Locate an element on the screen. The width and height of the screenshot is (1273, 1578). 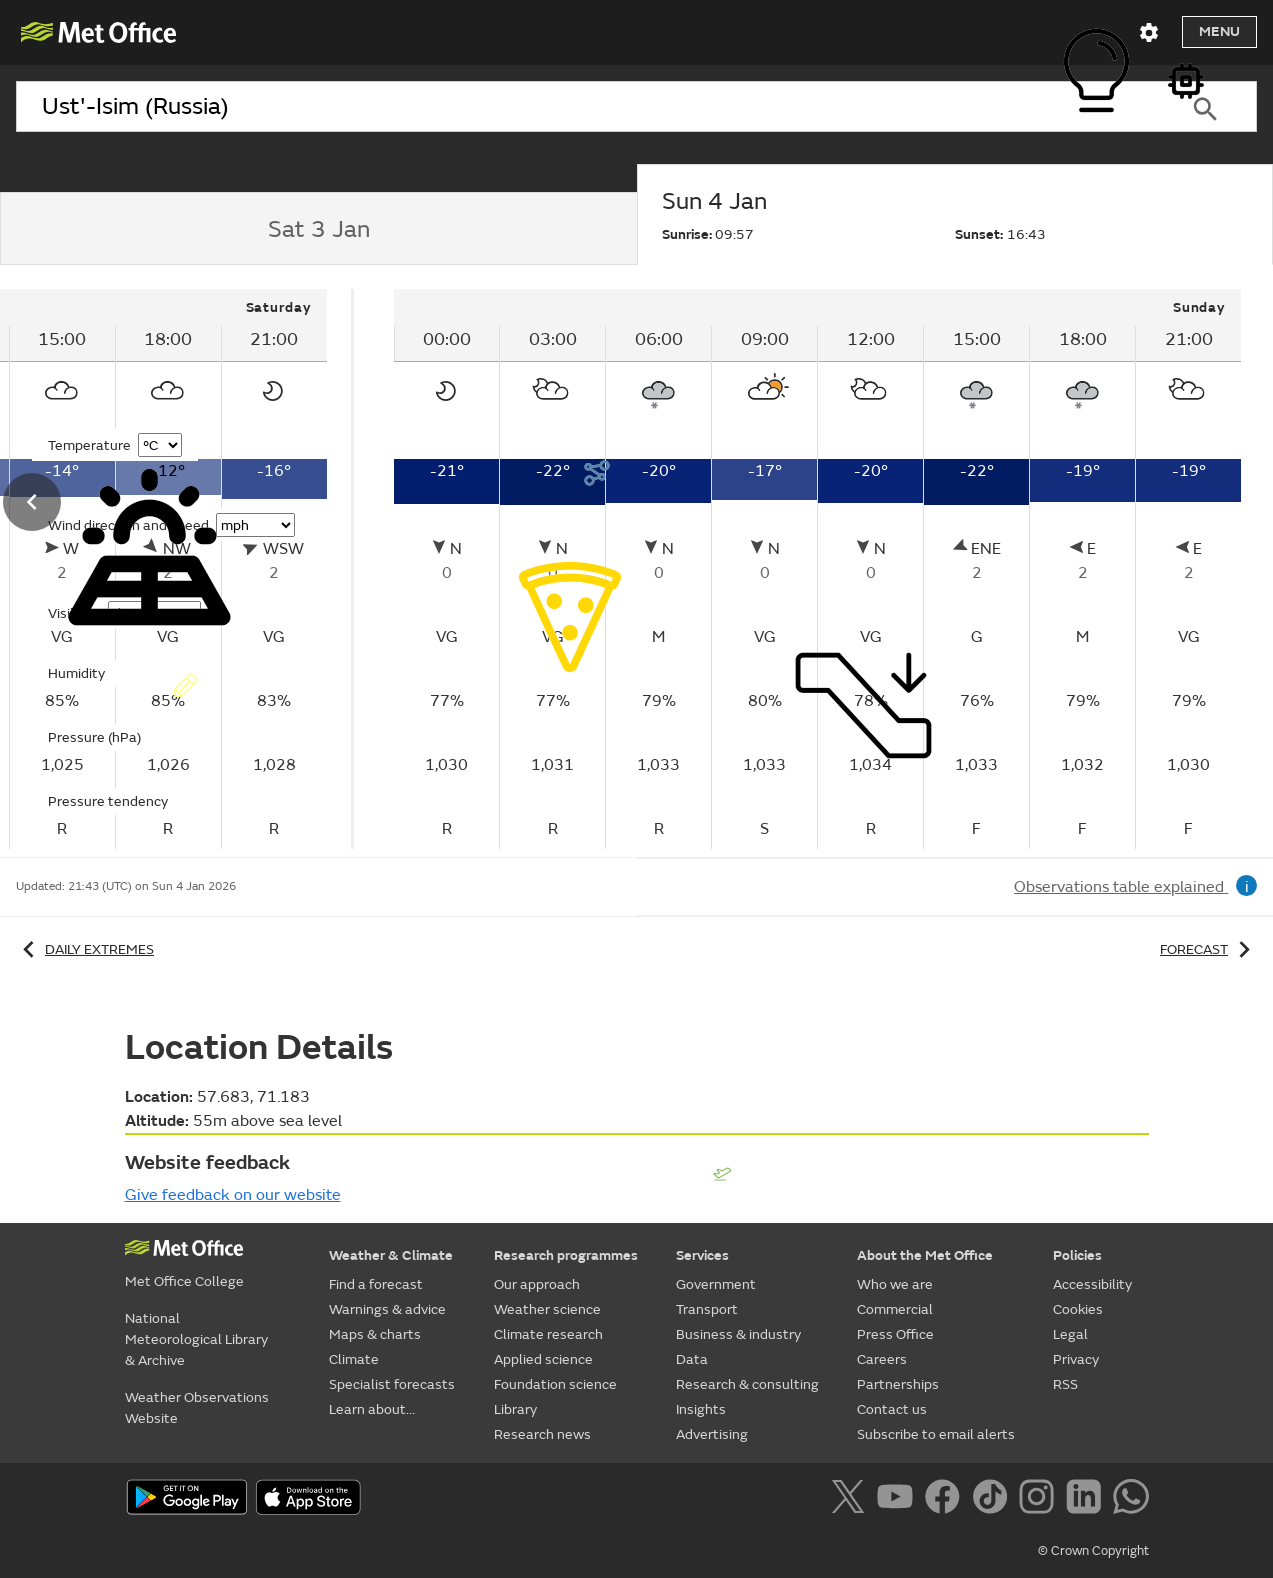
view device memory or RAM usage is located at coordinates (1186, 81).